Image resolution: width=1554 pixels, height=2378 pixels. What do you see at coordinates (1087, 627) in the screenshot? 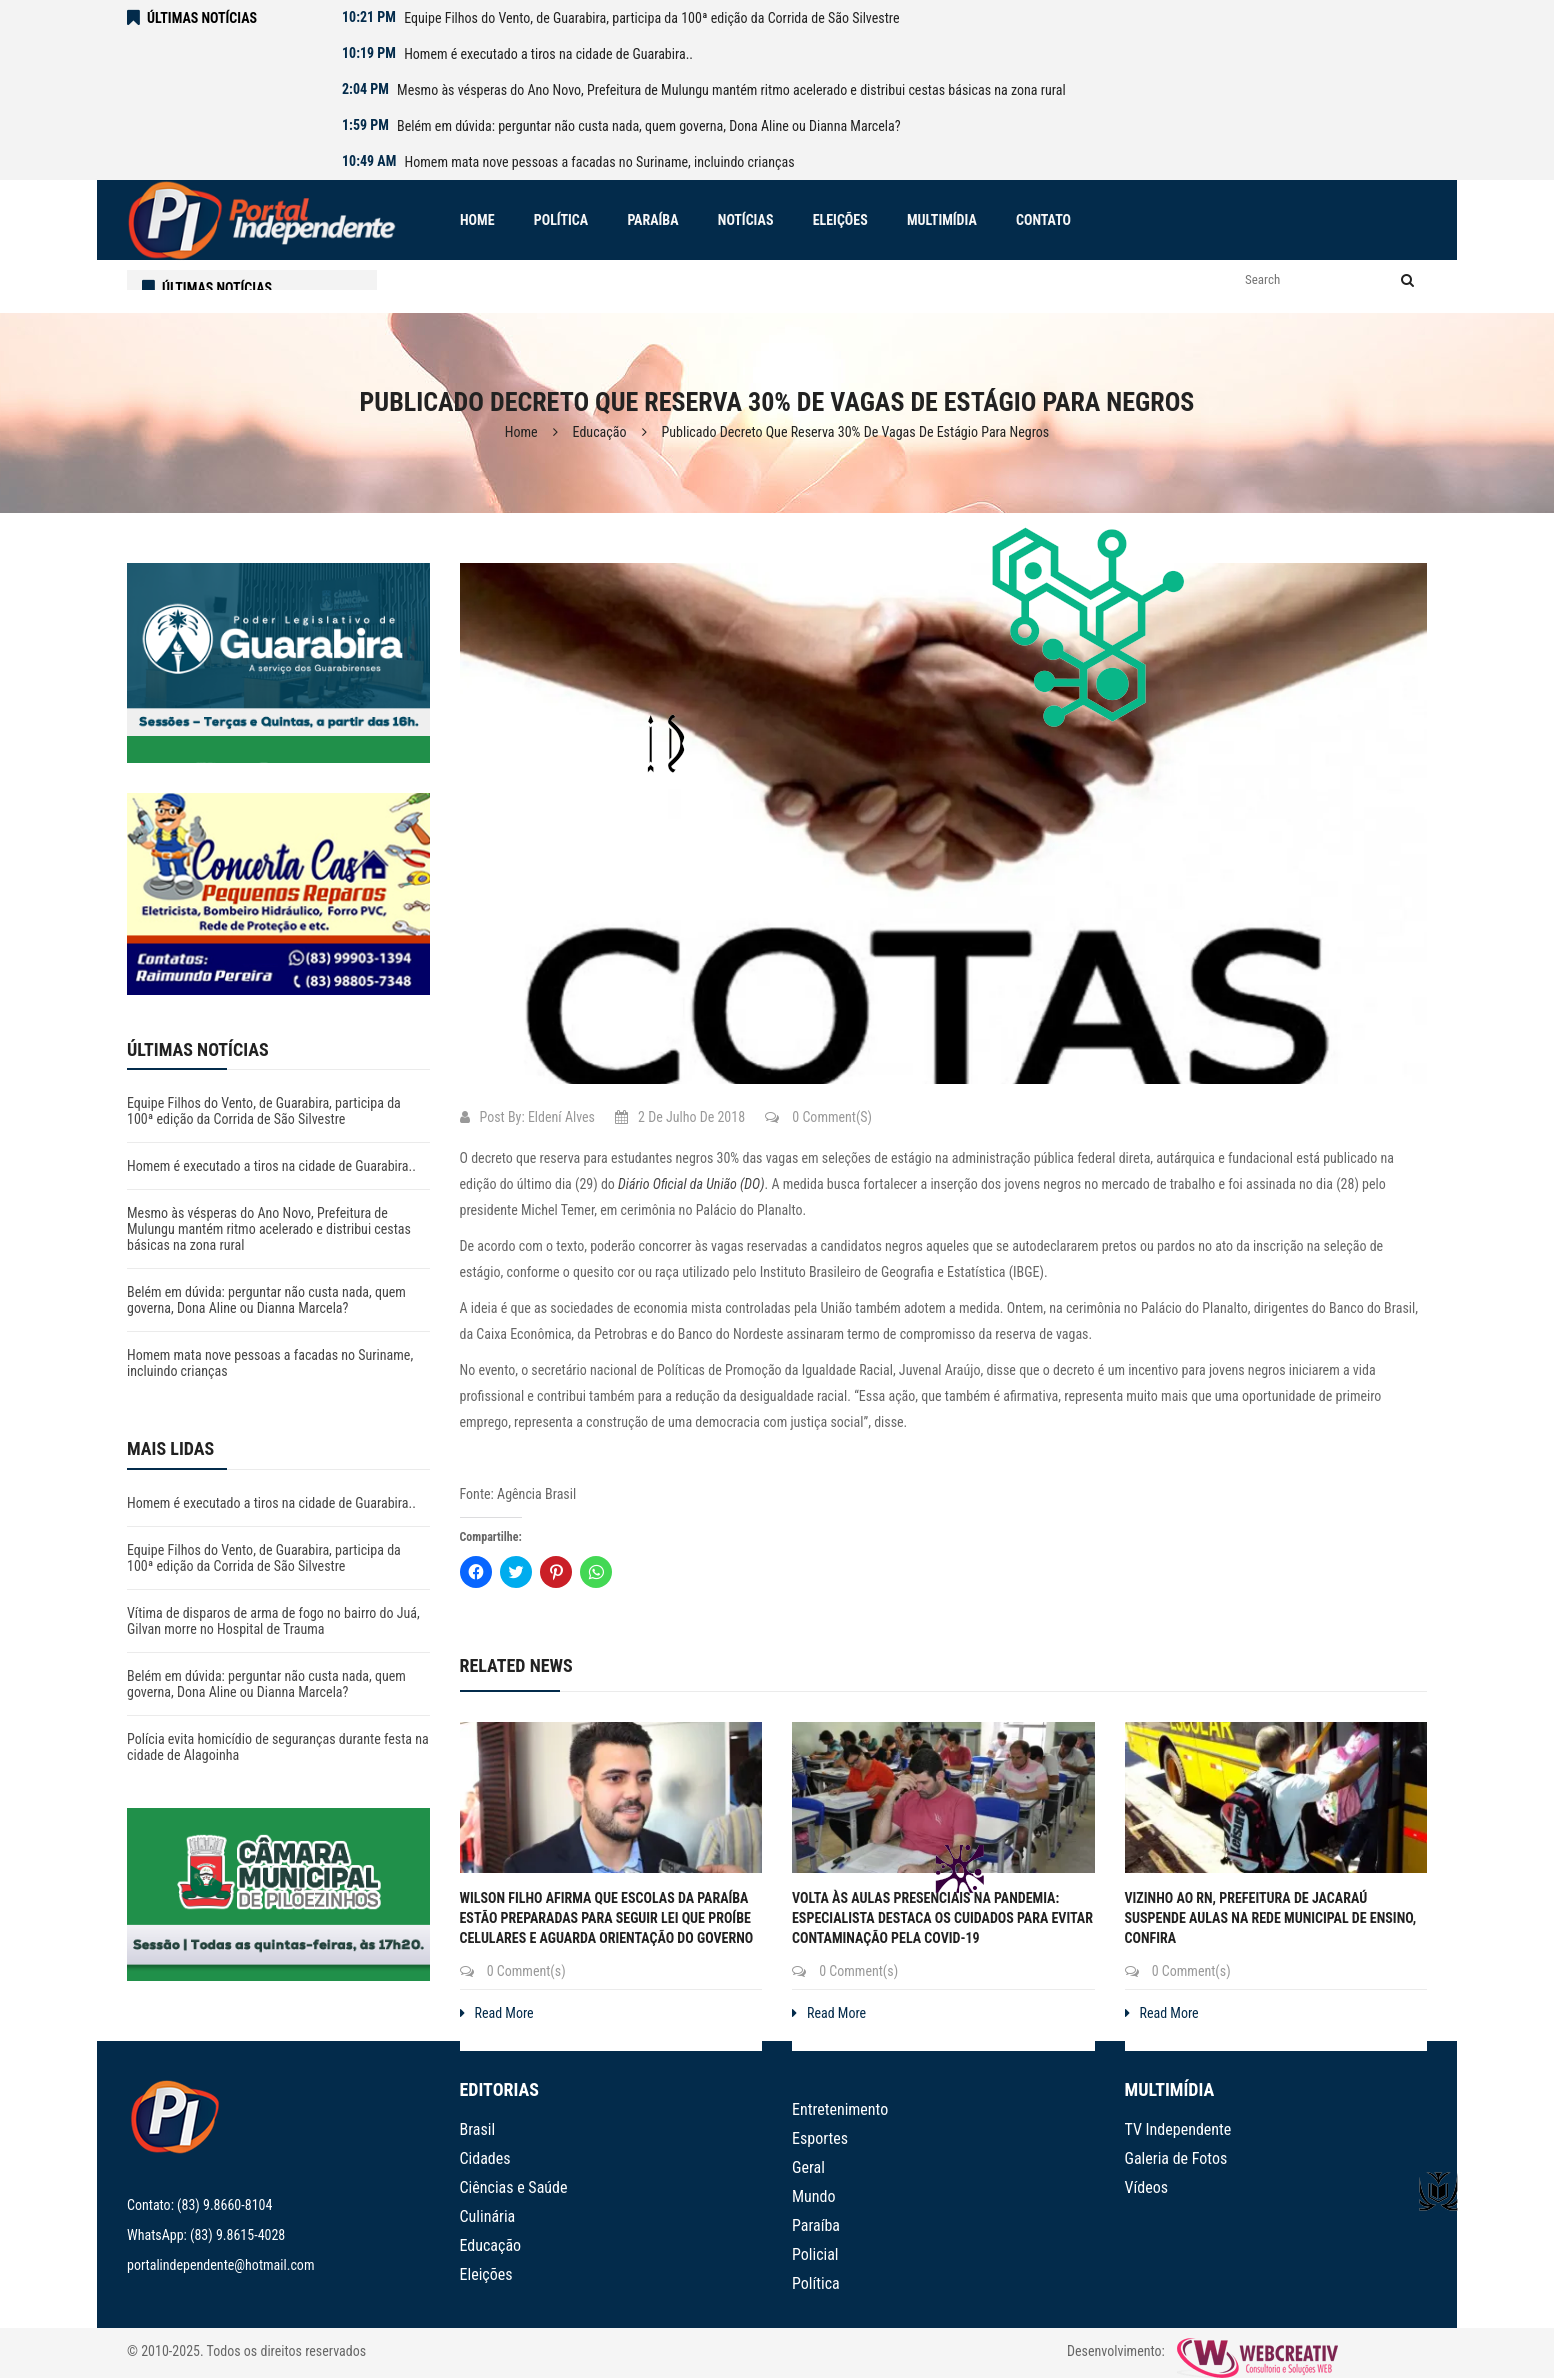
I see `view molecular or chemical structure` at bounding box center [1087, 627].